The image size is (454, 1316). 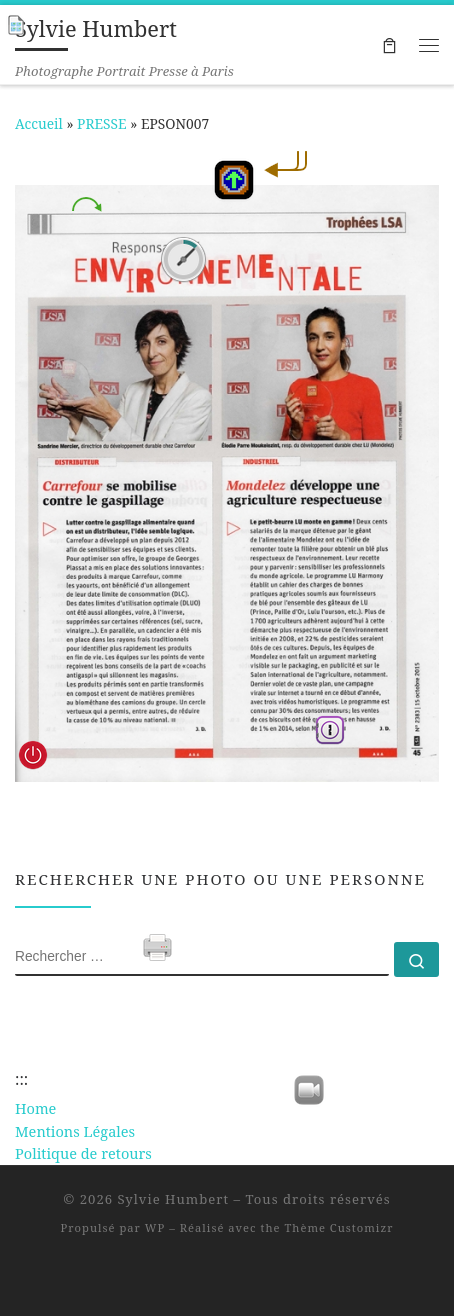 I want to click on open an opendocument master document file, so click(x=16, y=25).